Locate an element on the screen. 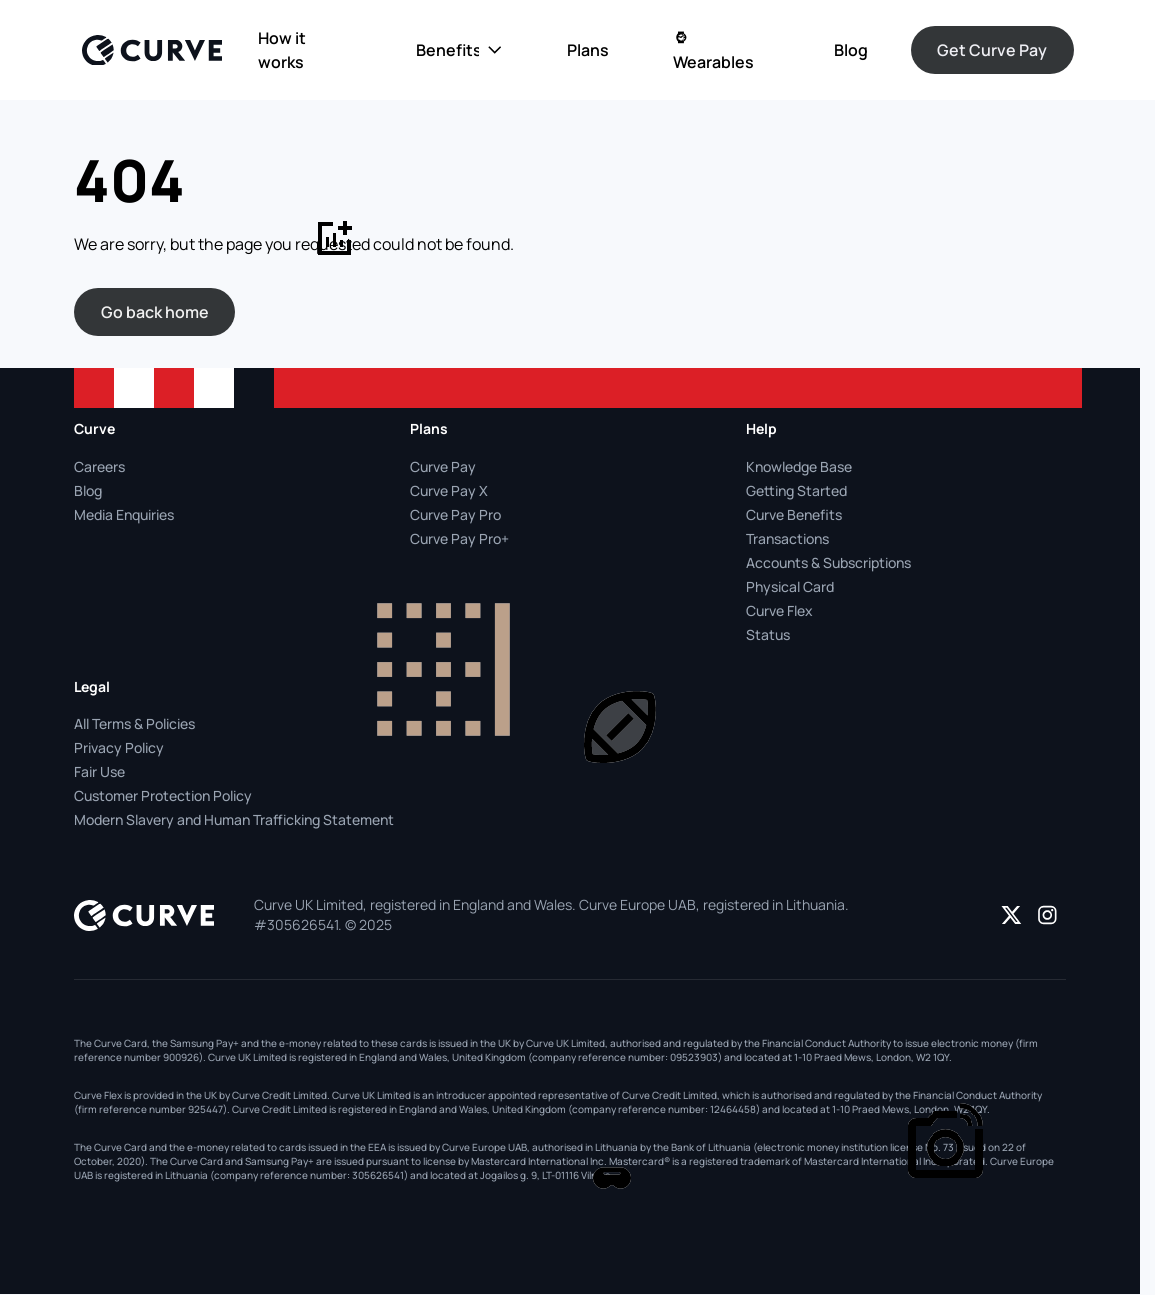  connect to a wireless or external camera is located at coordinates (945, 1140).